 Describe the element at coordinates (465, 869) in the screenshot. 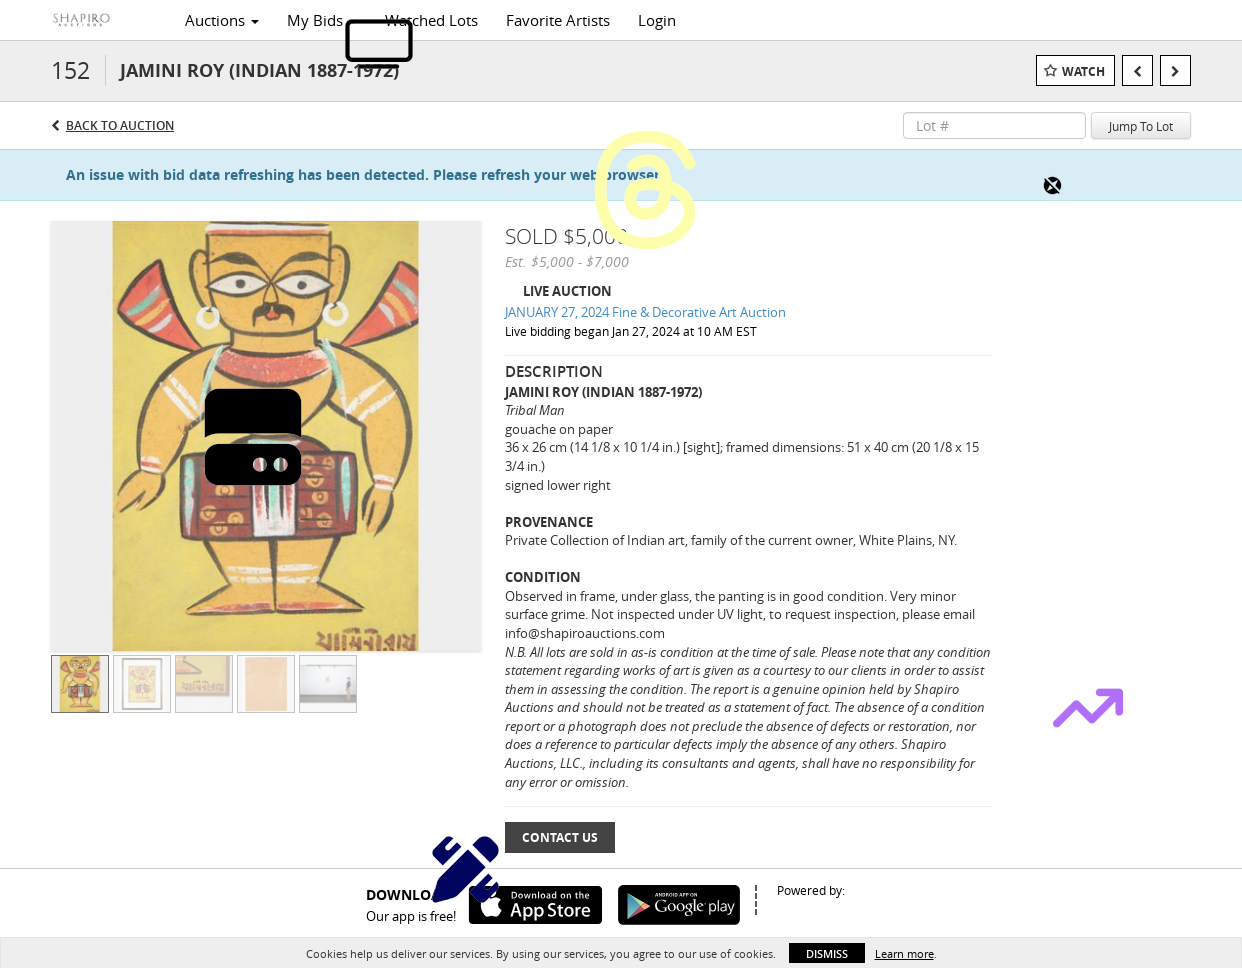

I see `access design or editing tools` at that location.